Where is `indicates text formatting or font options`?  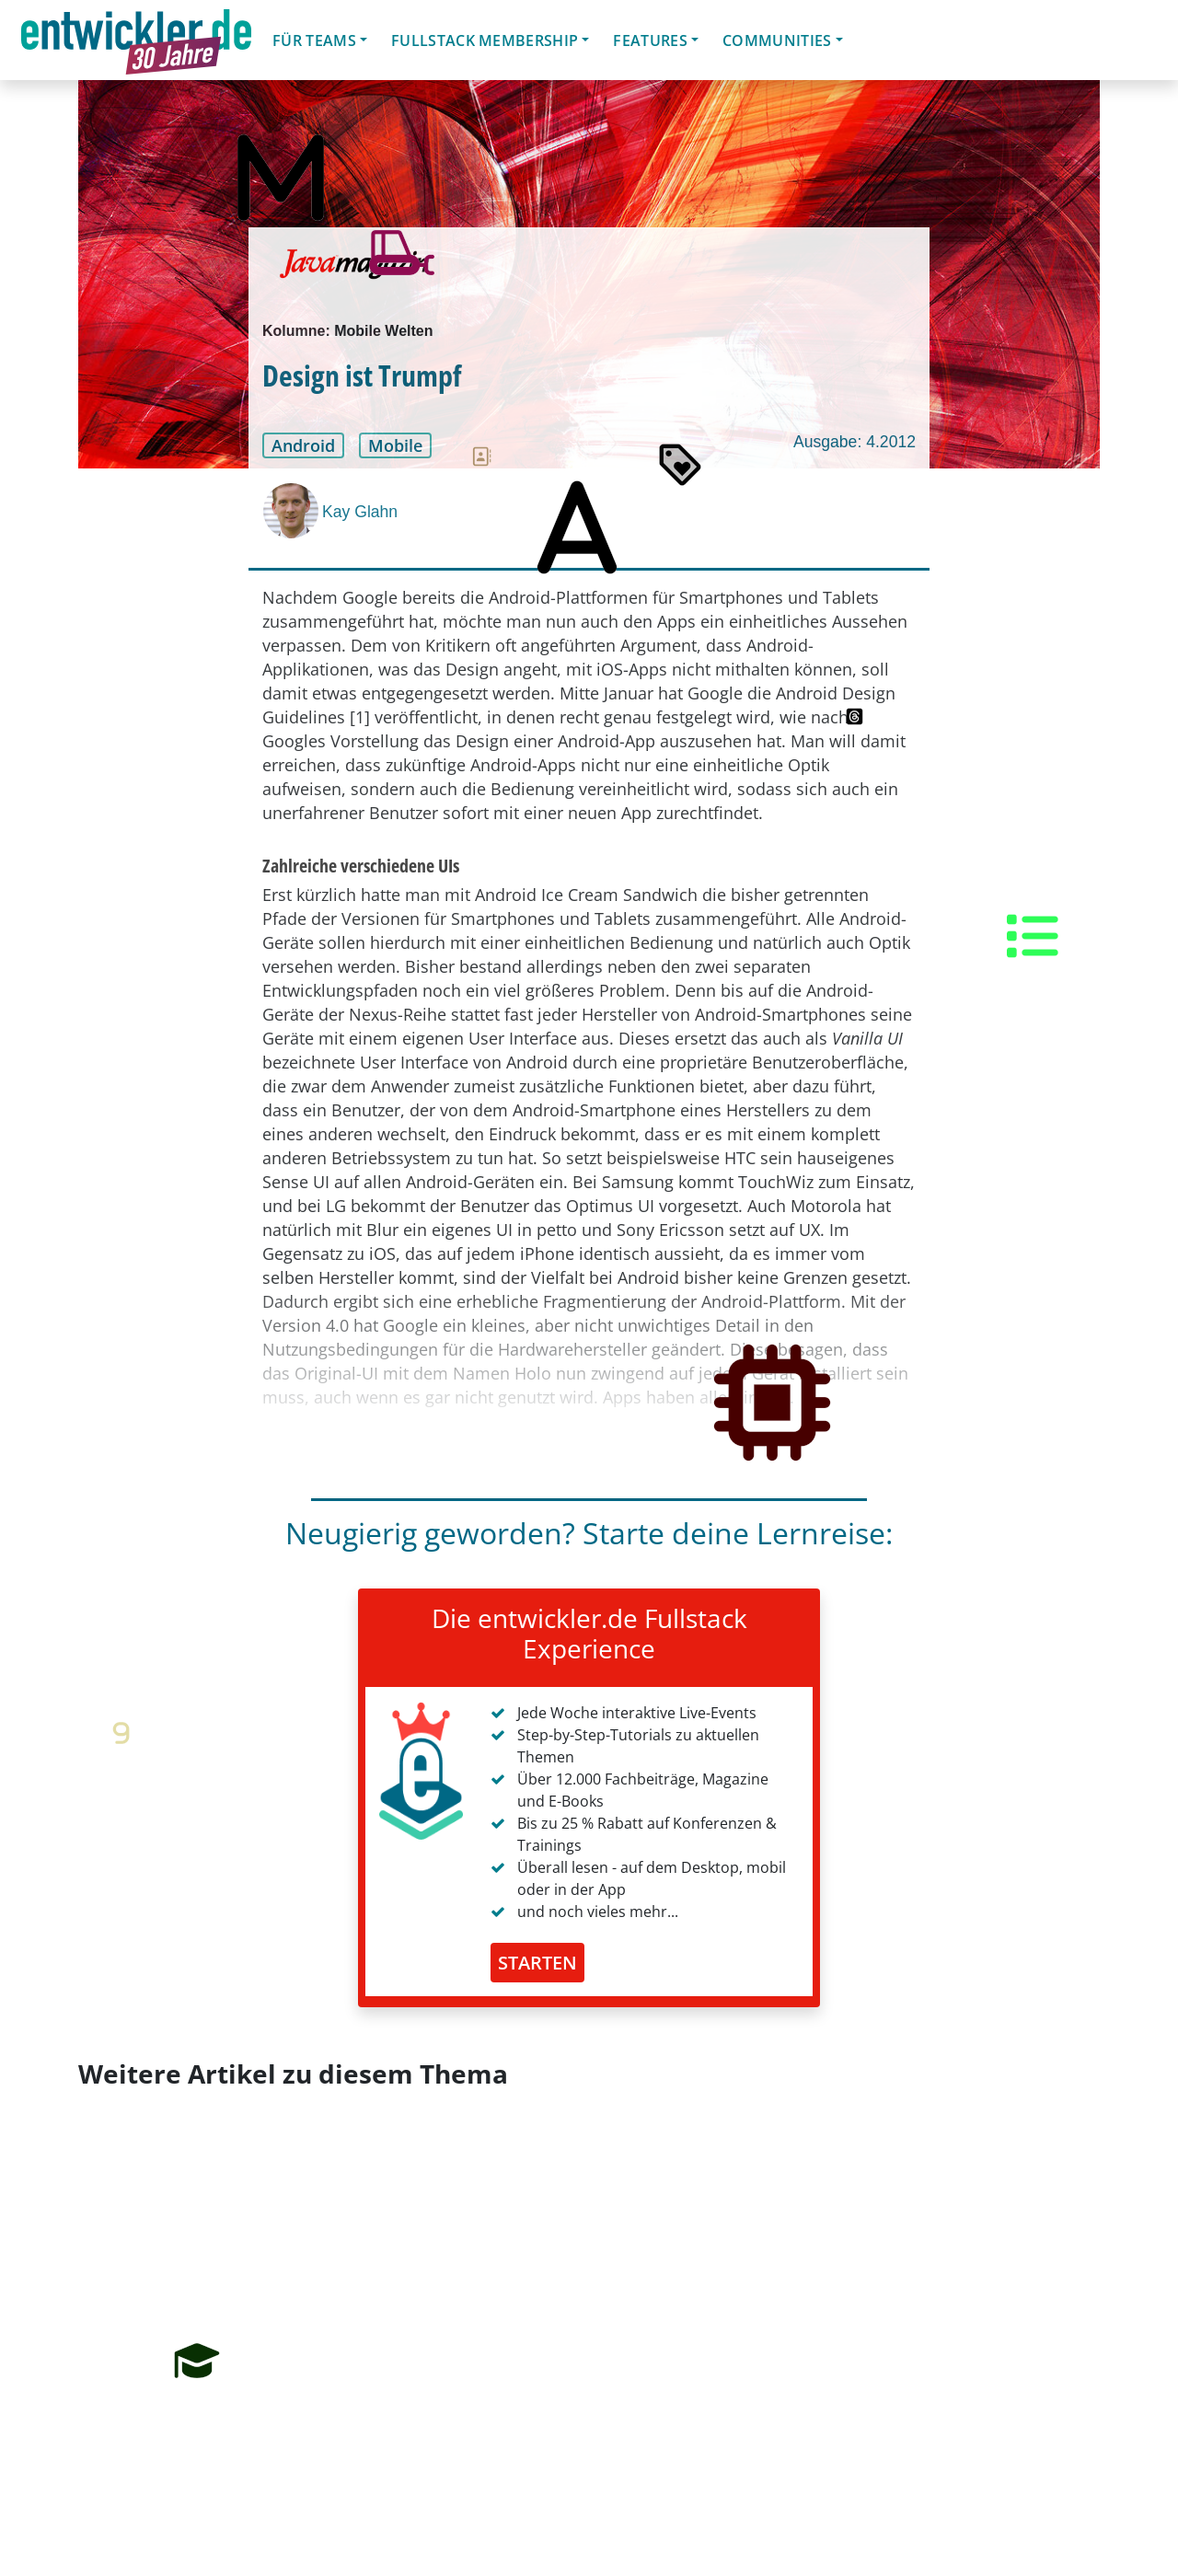 indicates text formatting or font options is located at coordinates (577, 527).